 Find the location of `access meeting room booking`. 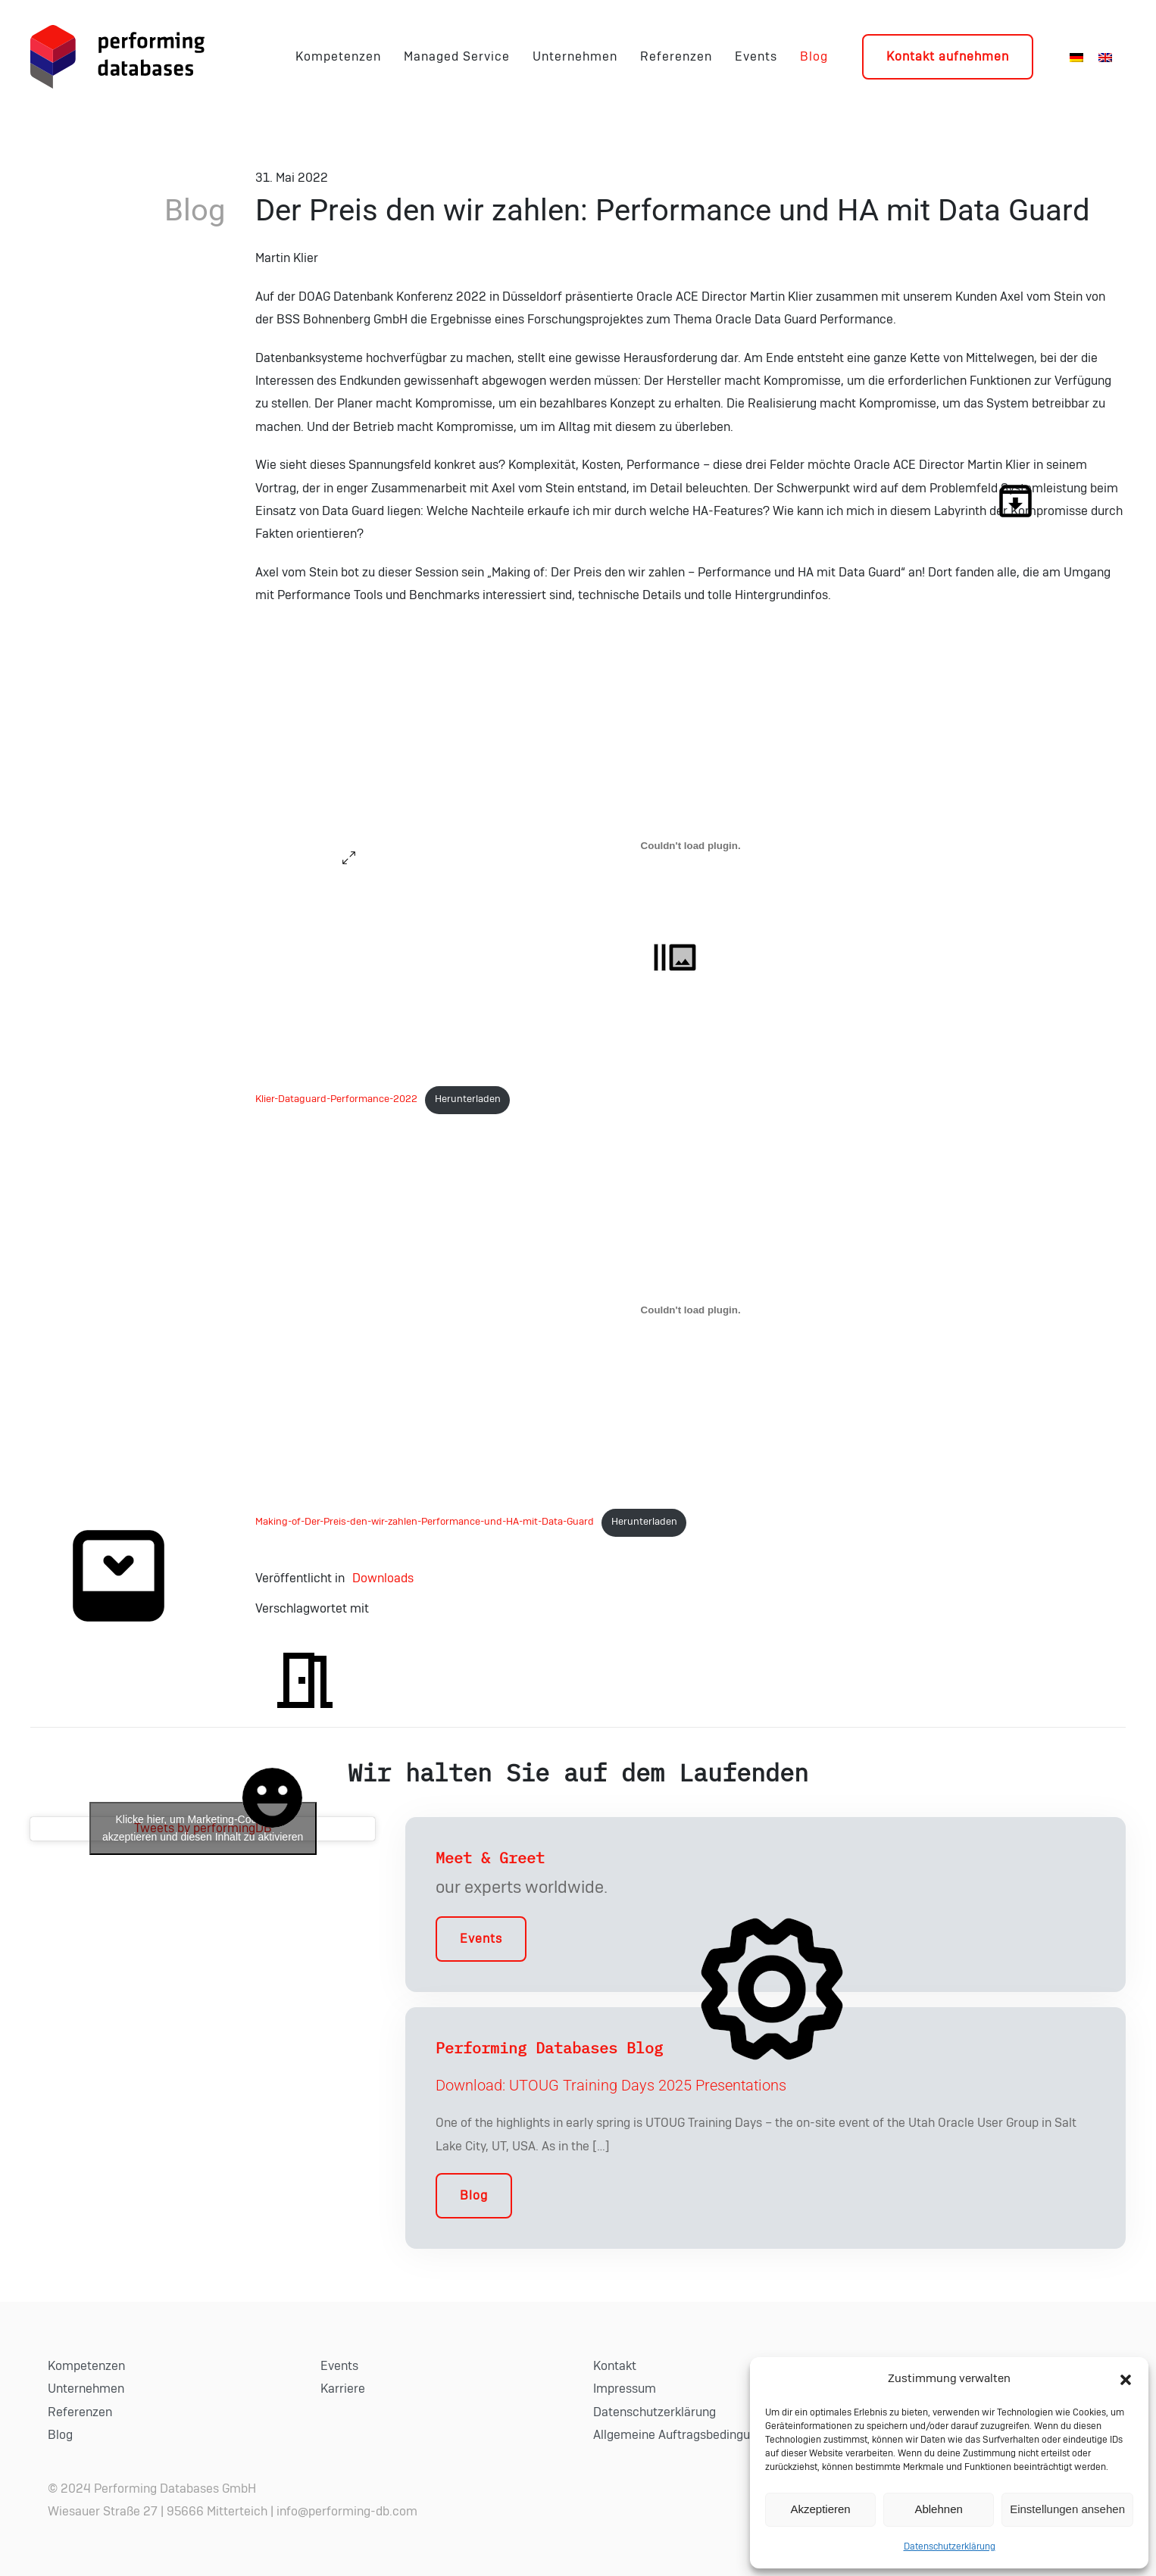

access meeting room booking is located at coordinates (305, 1680).